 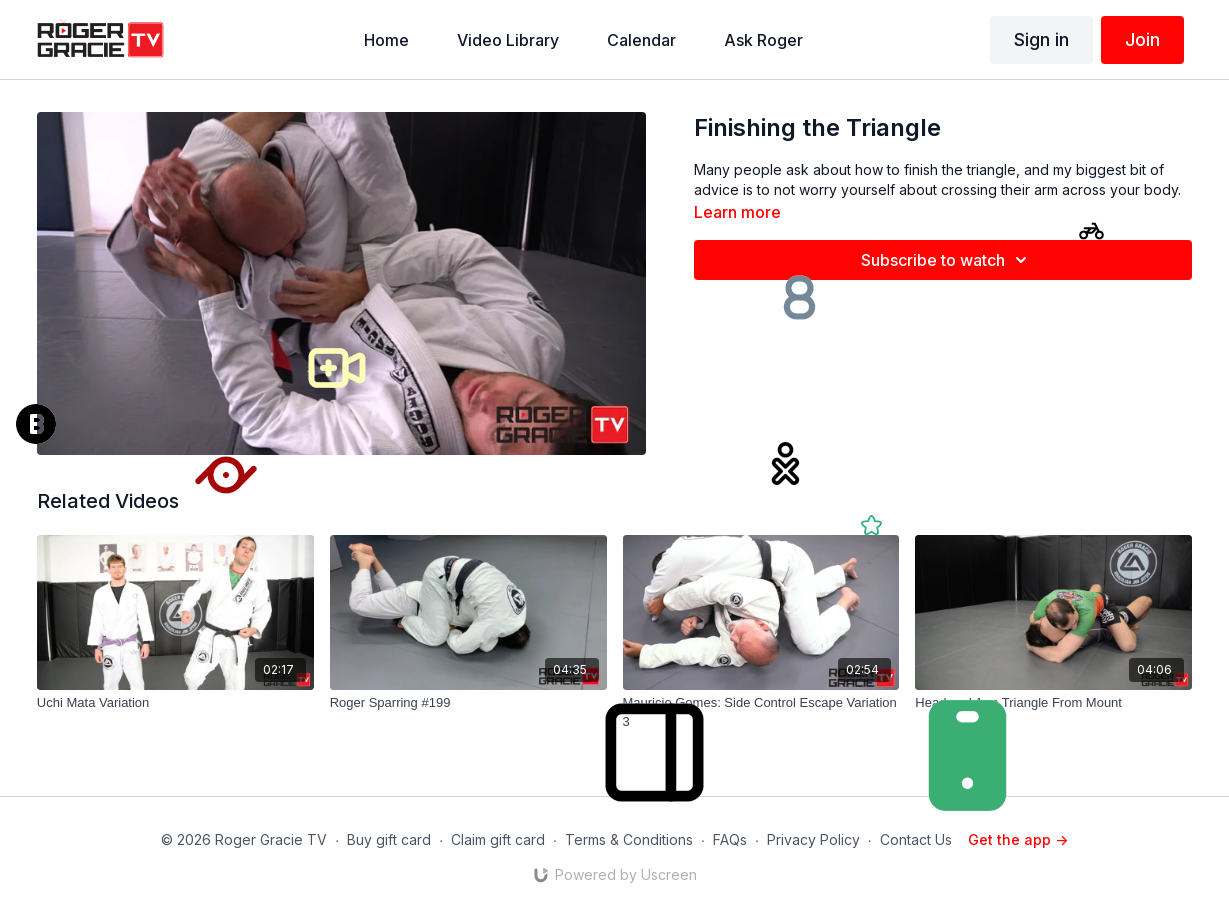 What do you see at coordinates (1091, 230) in the screenshot?
I see `select motorcycle as vehicle type` at bounding box center [1091, 230].